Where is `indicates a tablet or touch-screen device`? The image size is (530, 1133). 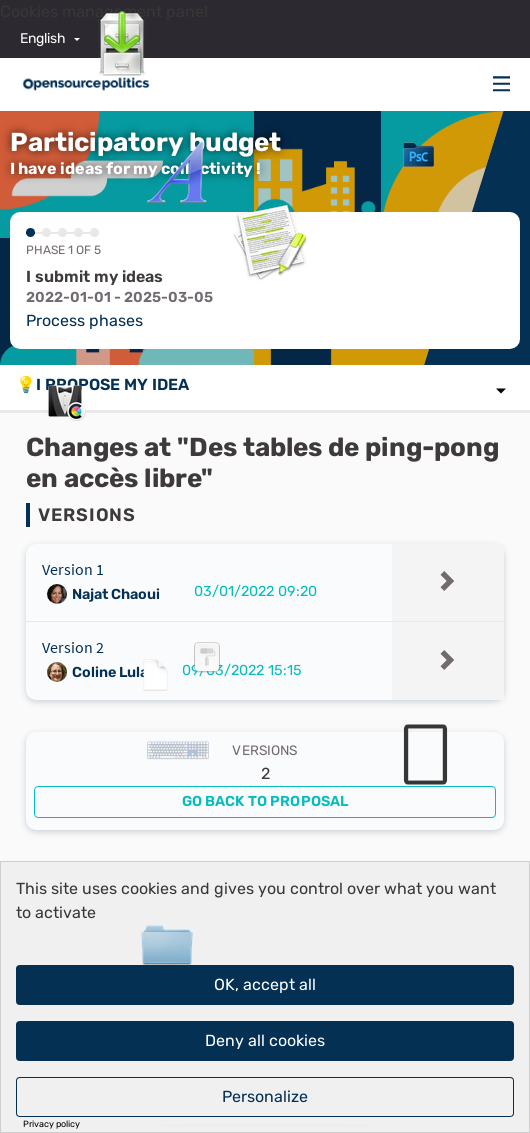 indicates a tablet or touch-screen device is located at coordinates (425, 754).